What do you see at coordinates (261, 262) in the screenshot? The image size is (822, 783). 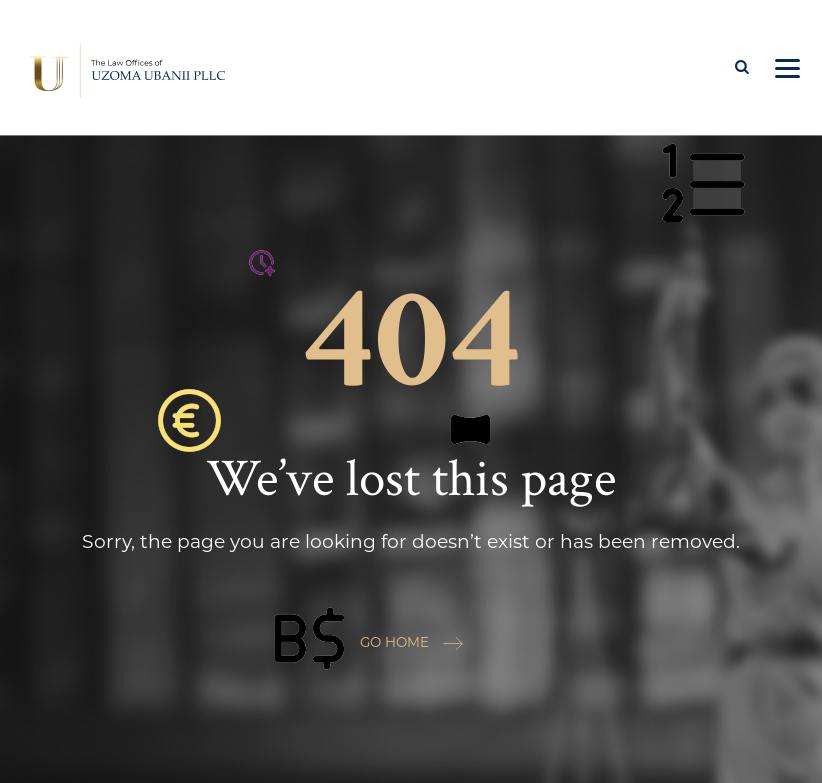 I see `add a new timer or alarm` at bounding box center [261, 262].